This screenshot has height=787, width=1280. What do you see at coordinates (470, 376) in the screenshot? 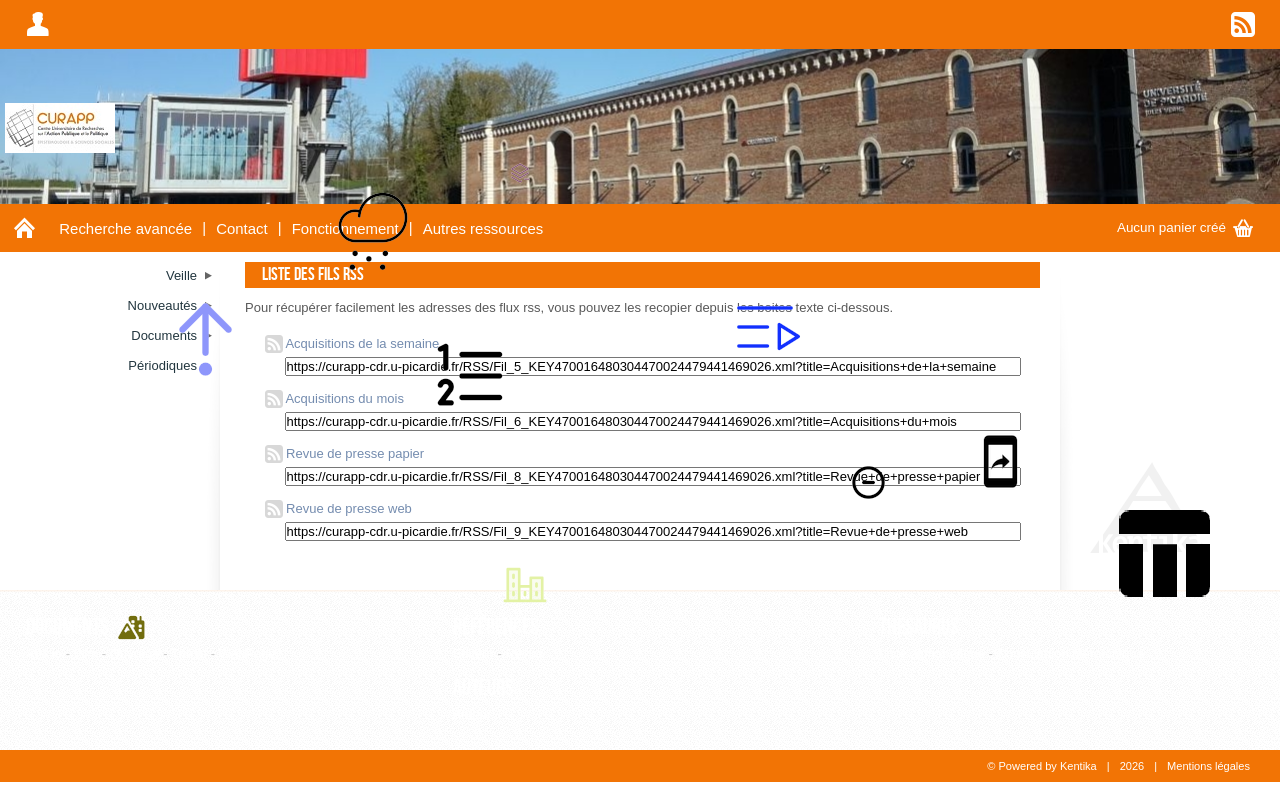
I see `create a numbered list` at bounding box center [470, 376].